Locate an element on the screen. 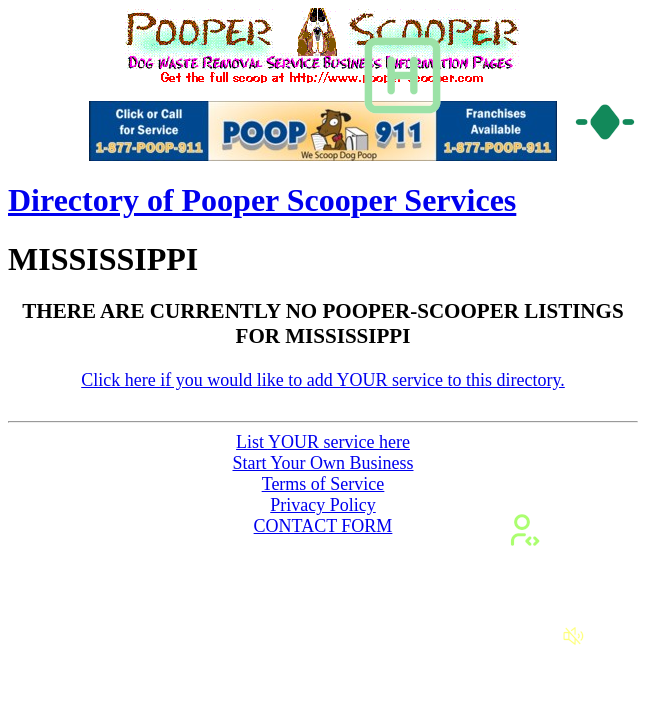 This screenshot has width=646, height=720. indicates a helicopter landing zone or helipad is located at coordinates (402, 75).